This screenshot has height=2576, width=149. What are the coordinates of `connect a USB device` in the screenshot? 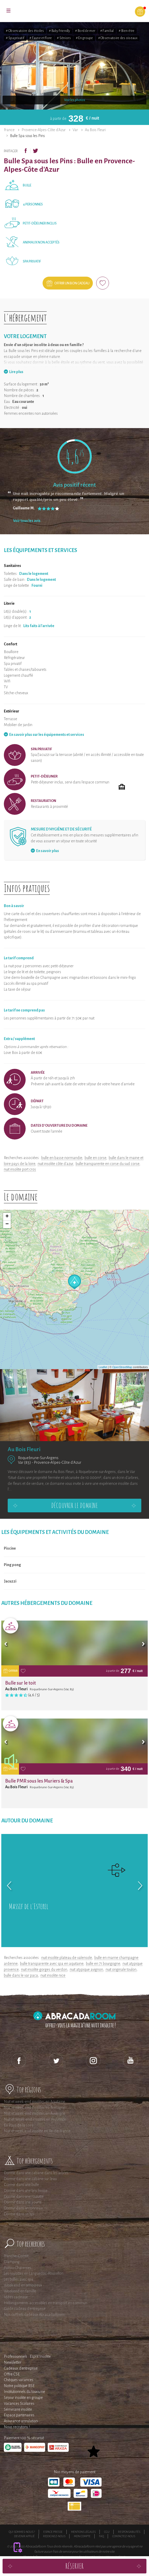 It's located at (116, 1870).